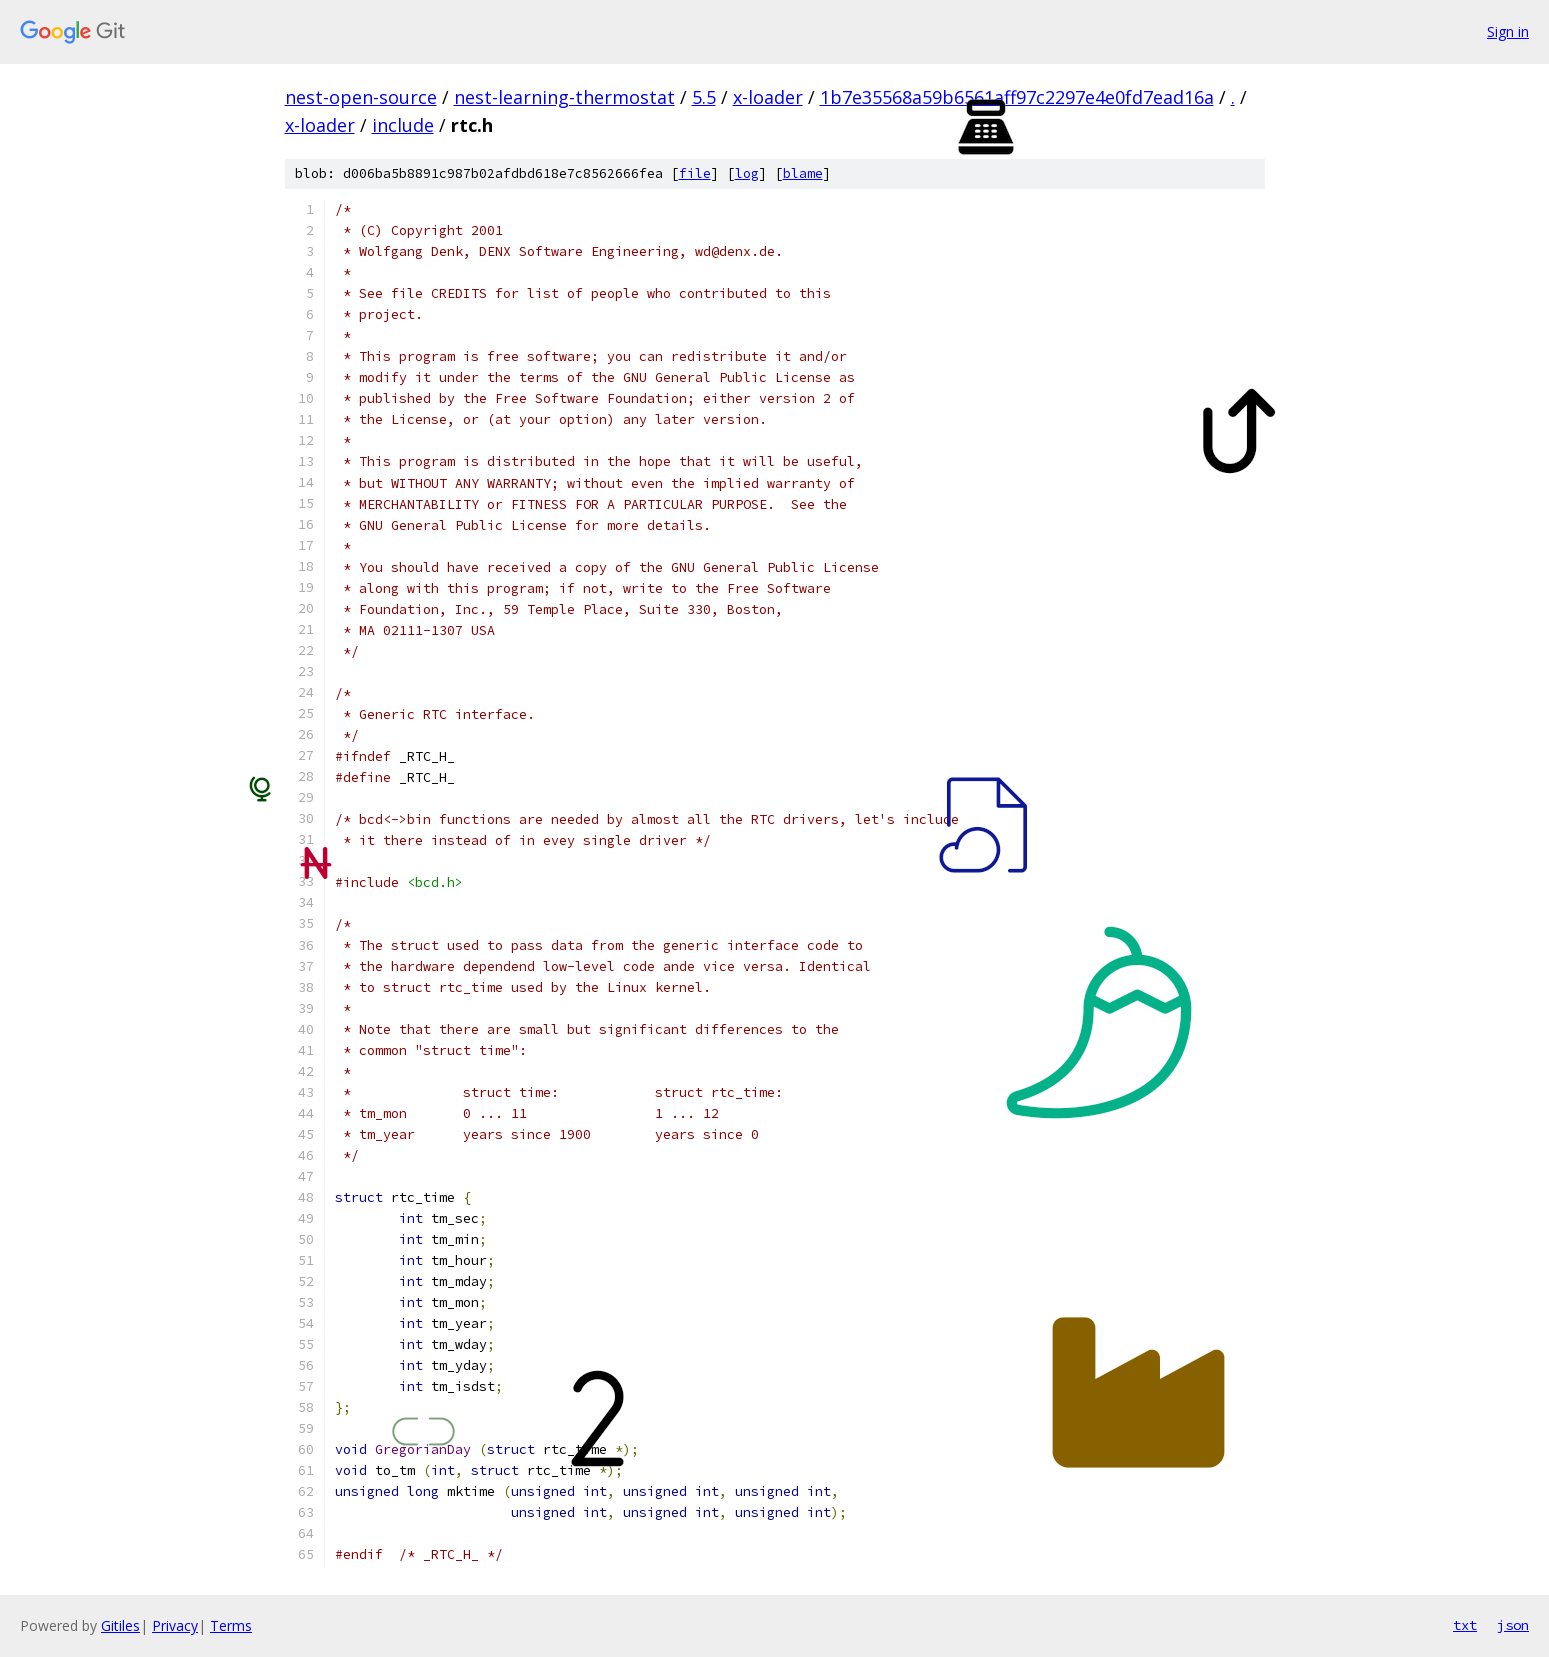 This screenshot has height=1657, width=1549. Describe the element at coordinates (1138, 1392) in the screenshot. I see `view industrial or manufacturing settings` at that location.